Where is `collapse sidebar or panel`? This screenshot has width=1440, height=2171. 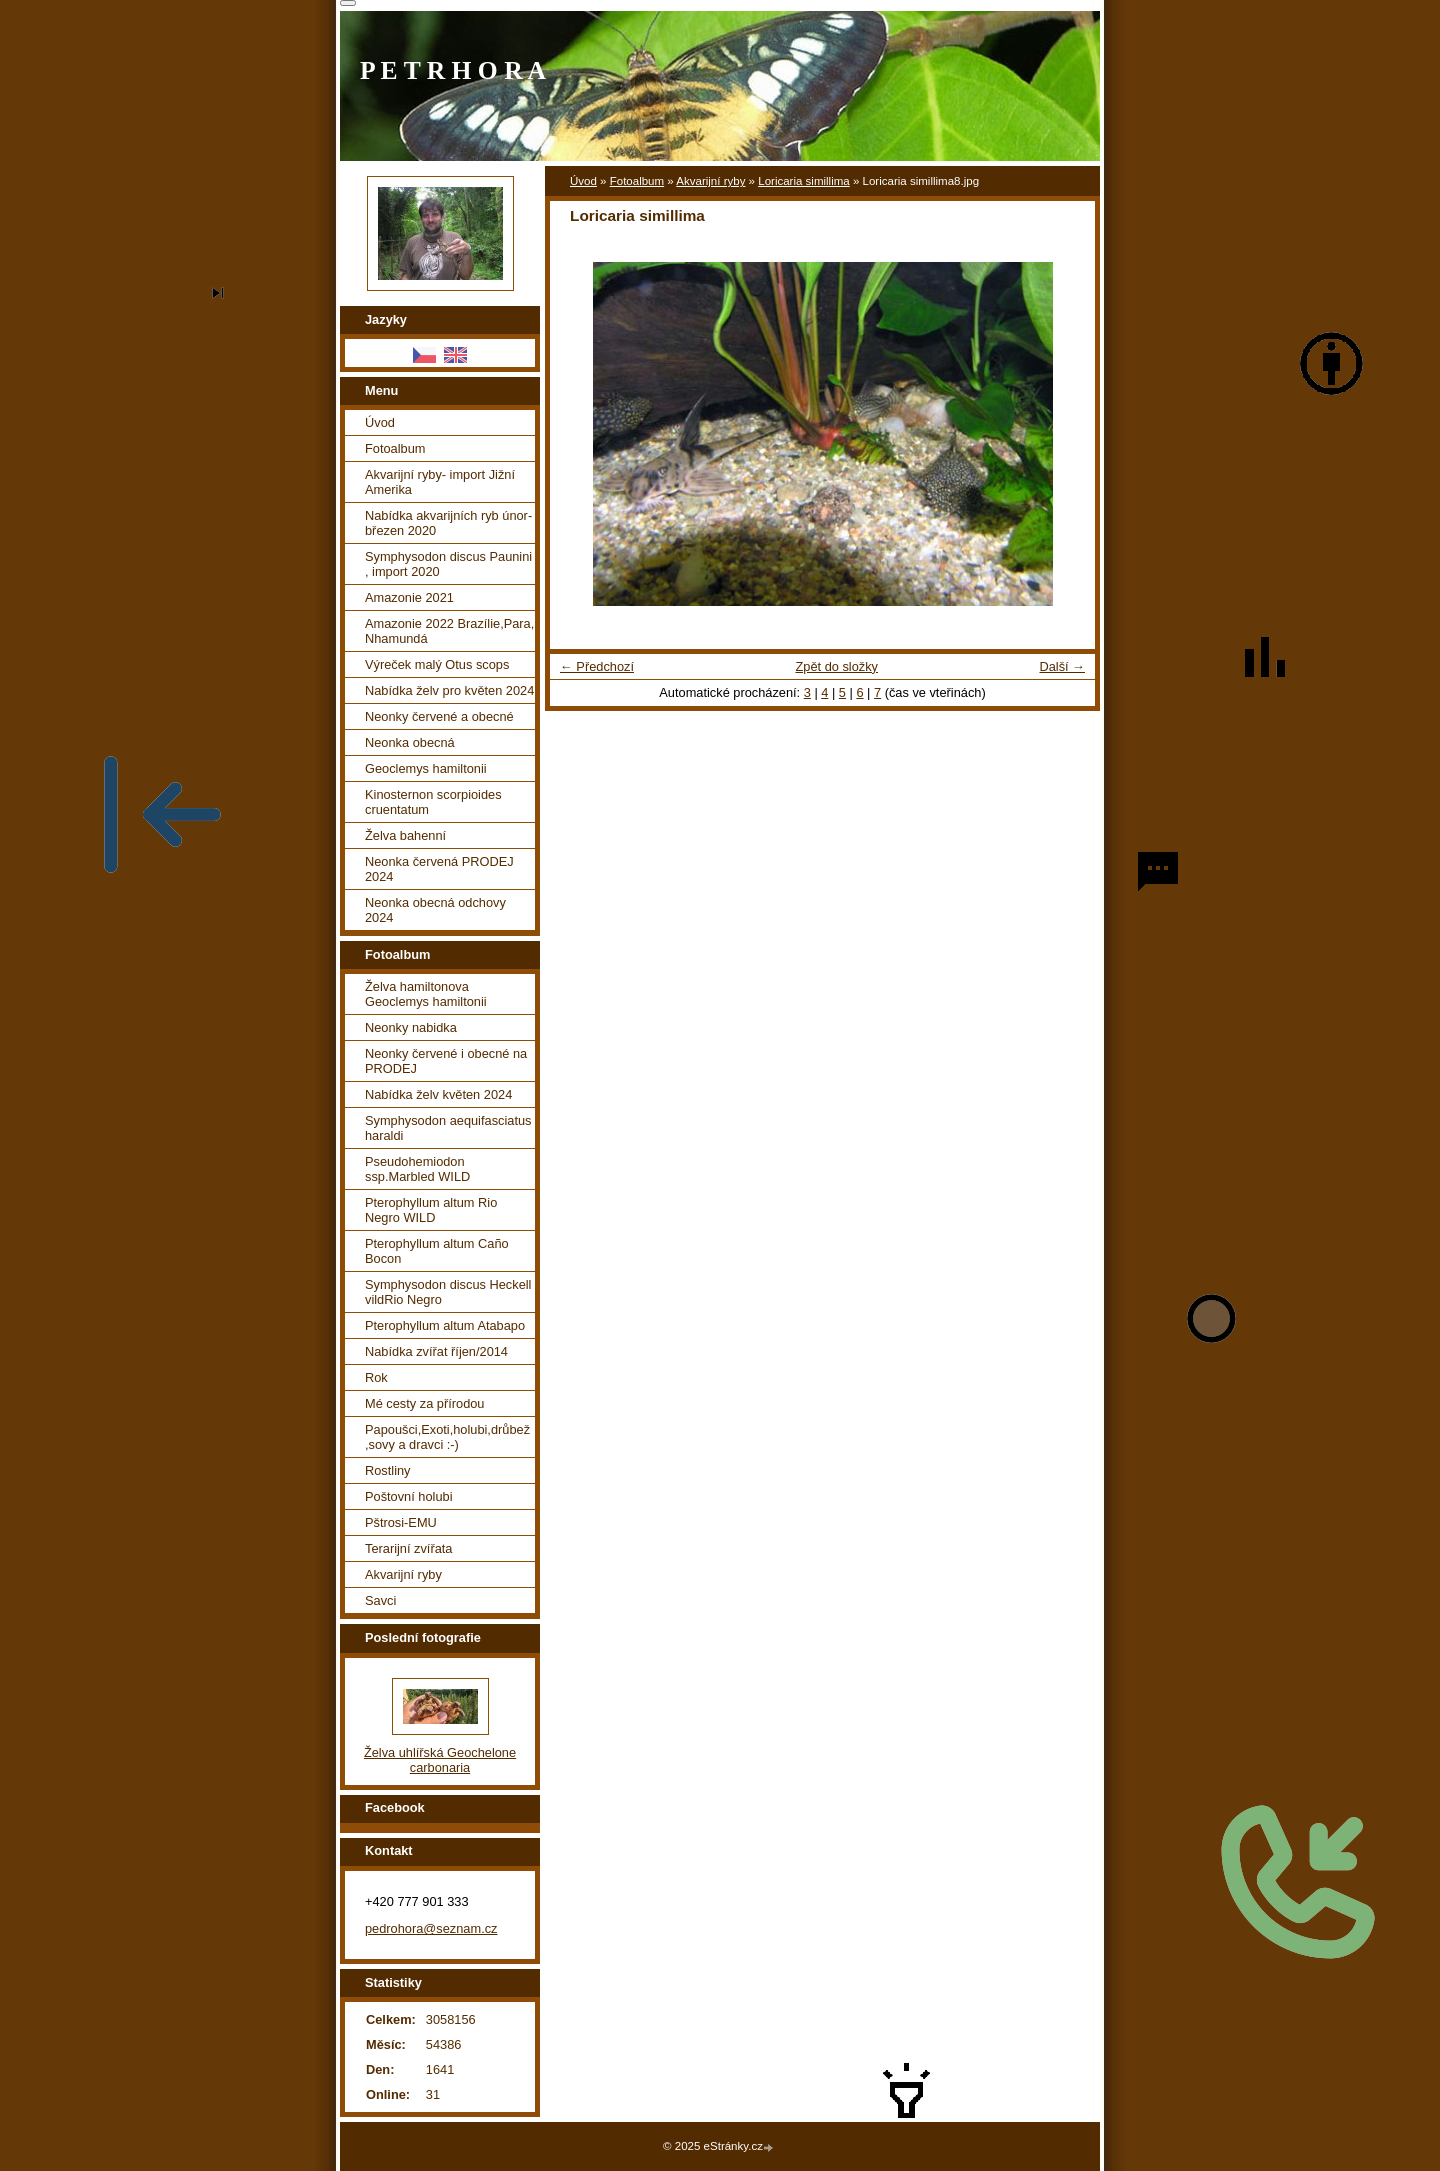
collapse sidebar or panel is located at coordinates (162, 814).